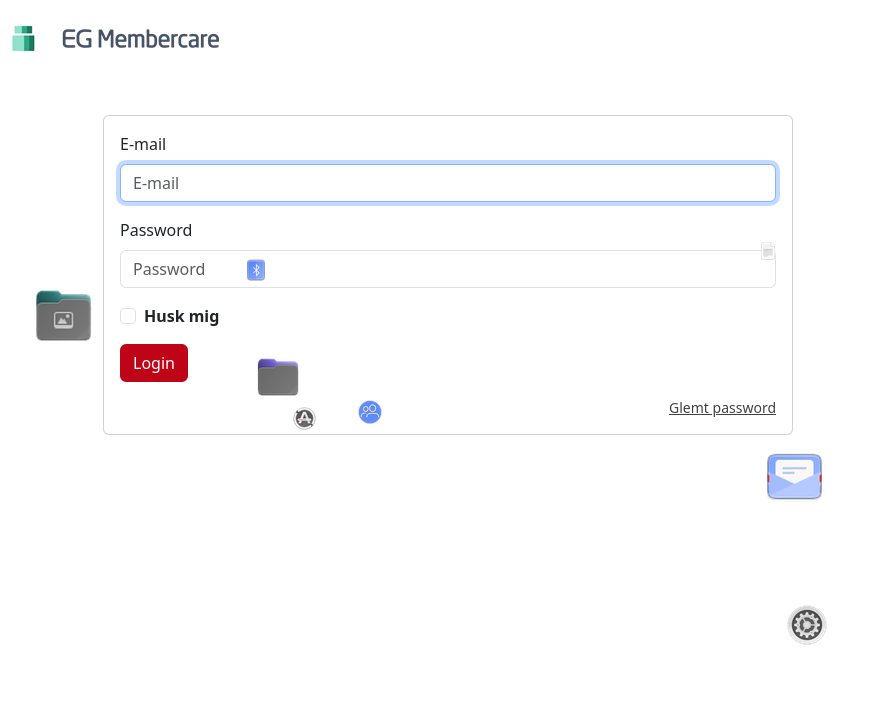 The width and height of the screenshot is (896, 720). I want to click on check for available software updates, so click(304, 418).